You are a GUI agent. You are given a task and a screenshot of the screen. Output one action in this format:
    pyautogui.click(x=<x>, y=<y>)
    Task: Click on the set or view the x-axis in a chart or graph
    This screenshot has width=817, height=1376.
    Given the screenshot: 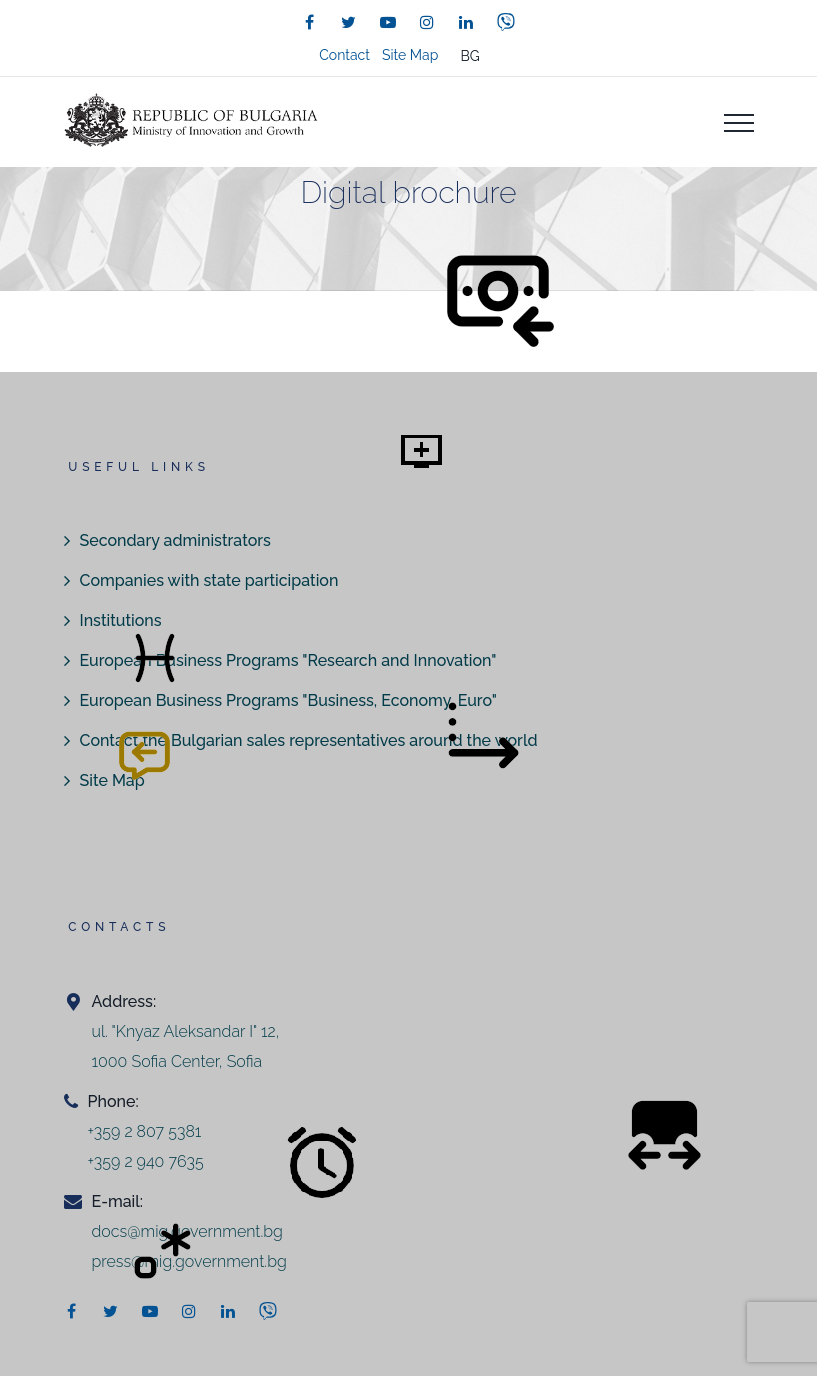 What is the action you would take?
    pyautogui.click(x=483, y=733)
    